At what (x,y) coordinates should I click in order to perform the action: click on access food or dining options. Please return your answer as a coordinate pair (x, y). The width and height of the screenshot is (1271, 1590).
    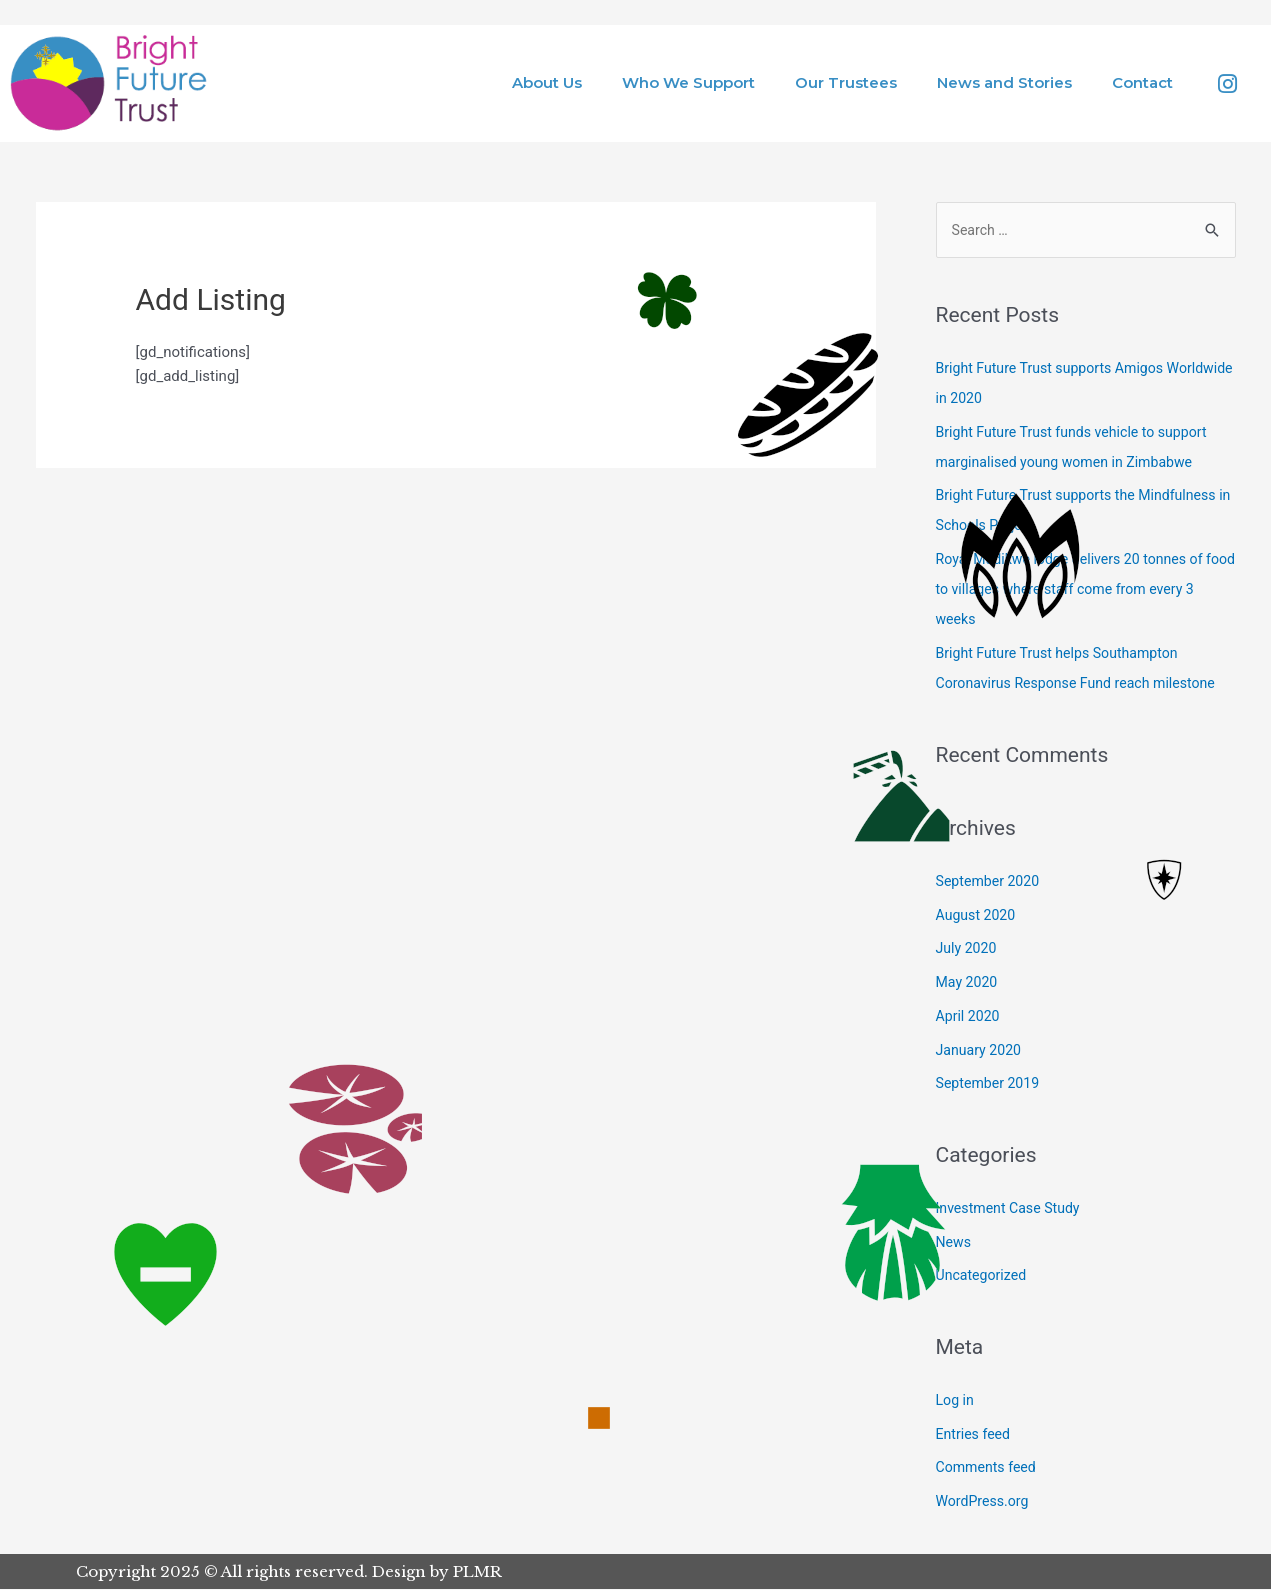
    Looking at the image, I should click on (808, 395).